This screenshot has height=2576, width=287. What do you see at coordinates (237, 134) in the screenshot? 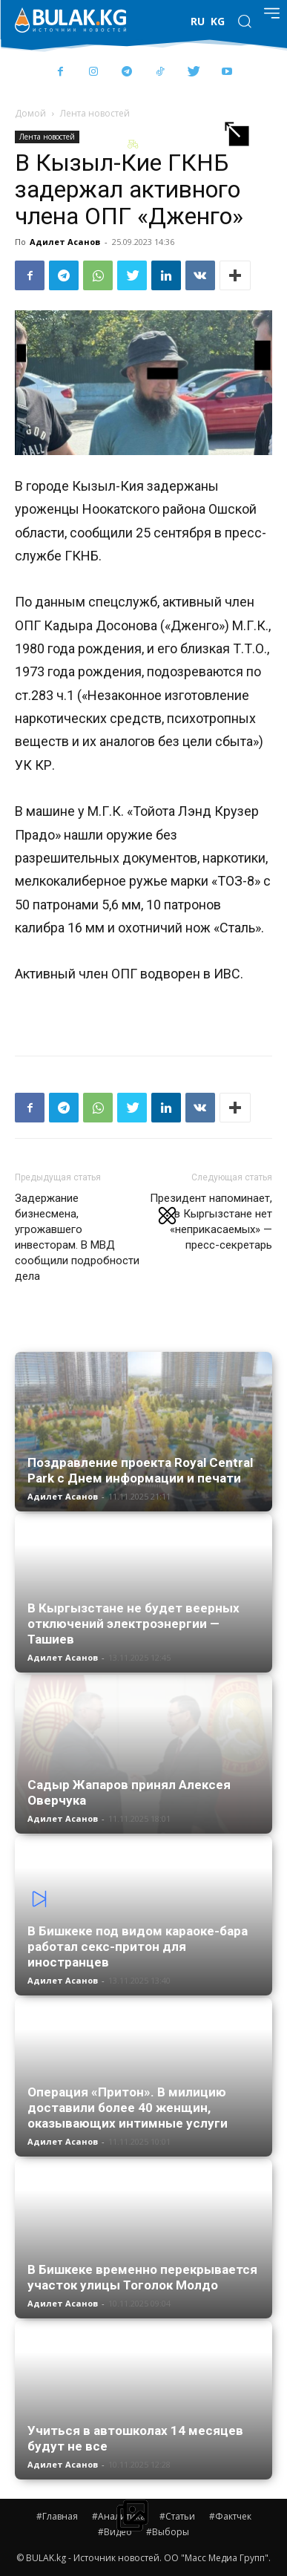
I see `navigate to previous screen or parent folder` at bounding box center [237, 134].